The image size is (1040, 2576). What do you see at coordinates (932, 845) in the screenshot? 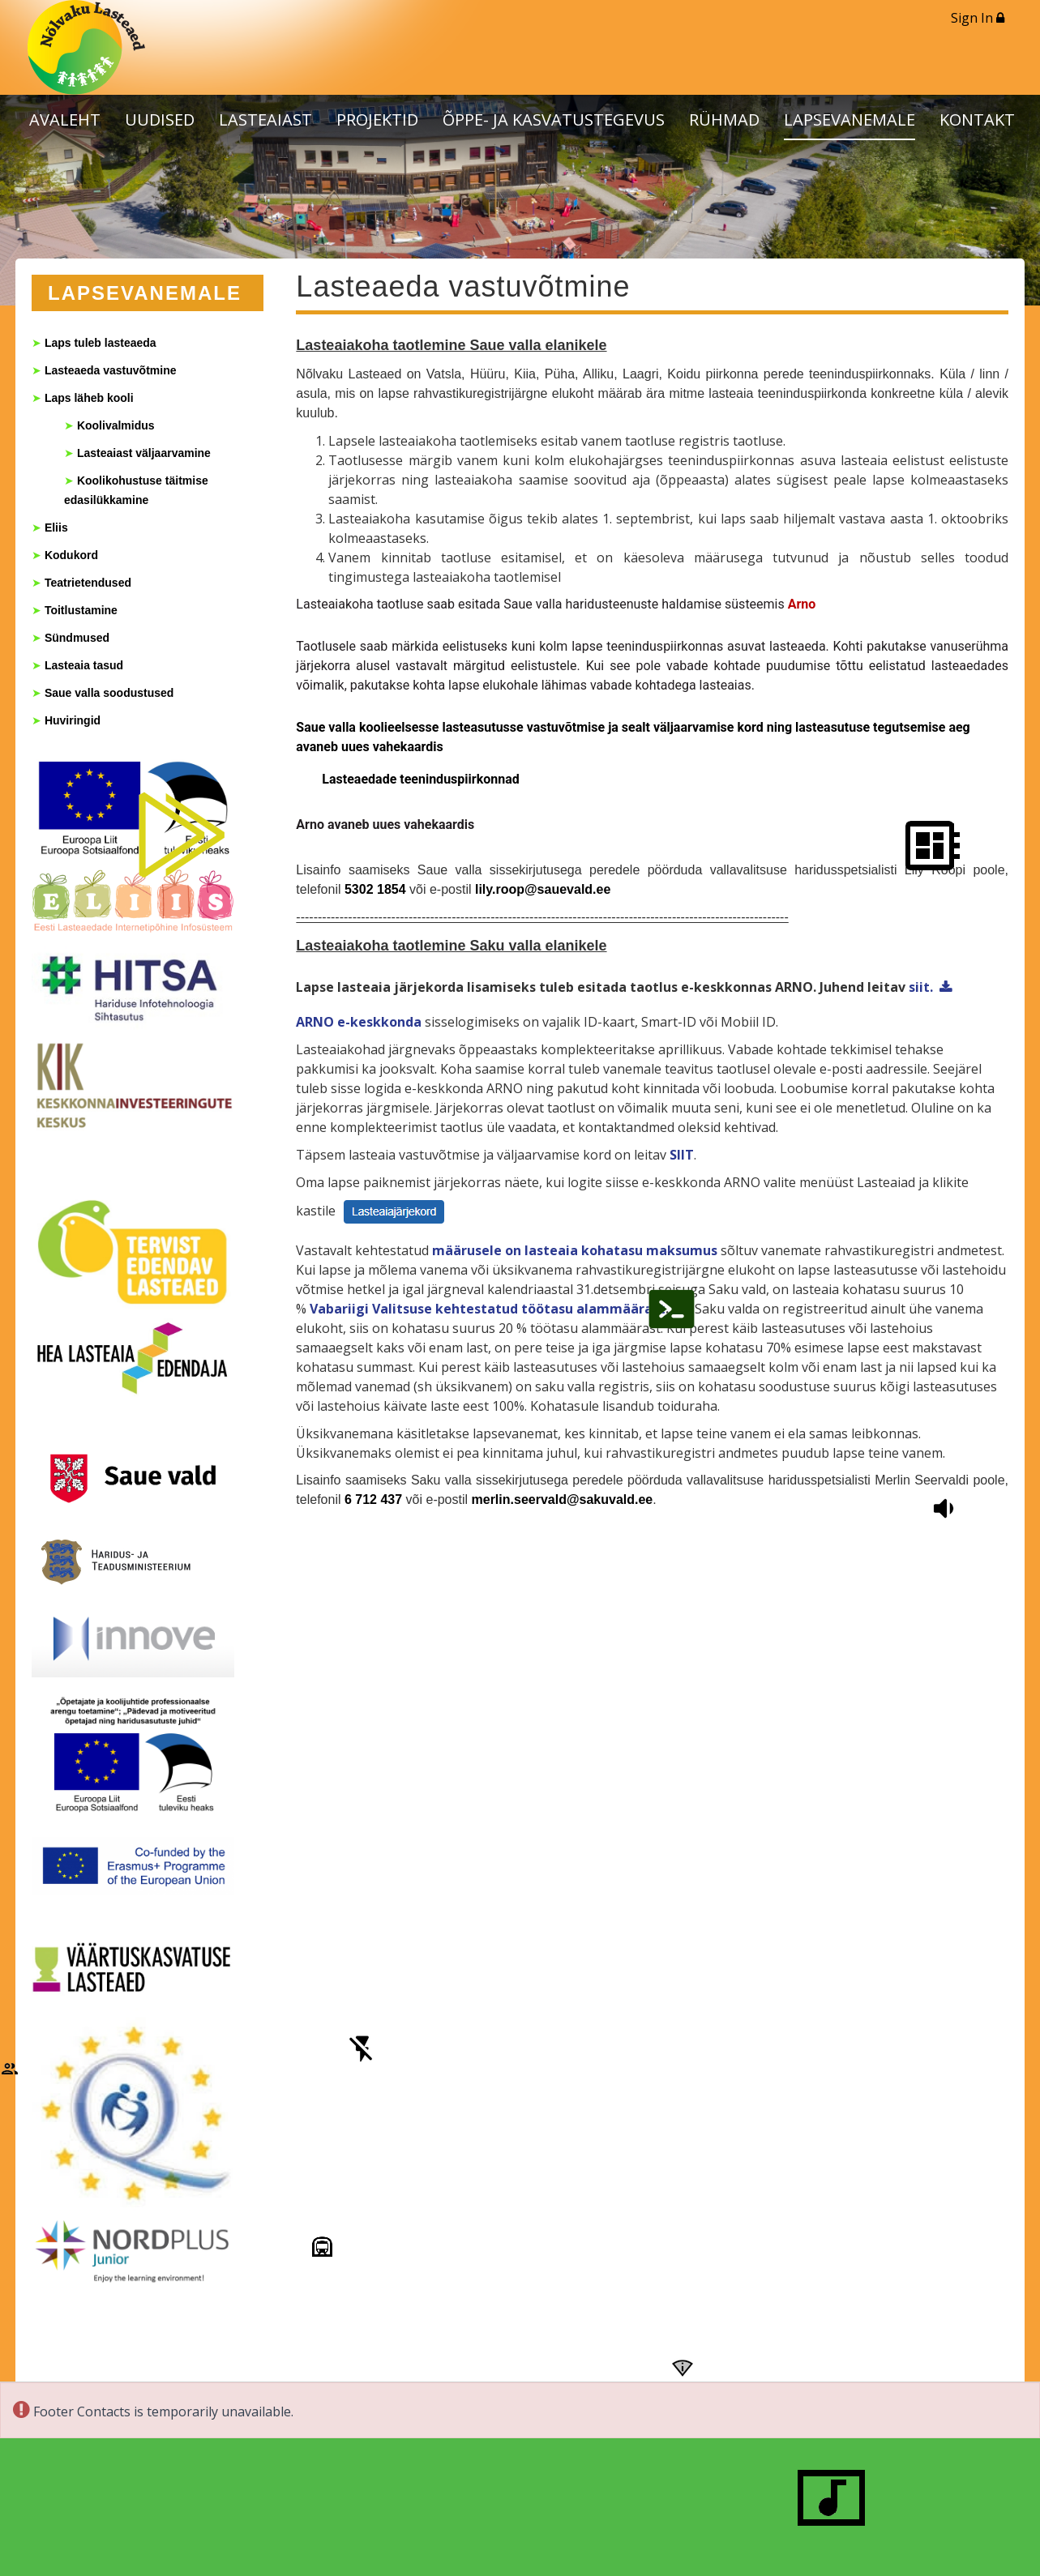
I see `access developer or hardware settings` at bounding box center [932, 845].